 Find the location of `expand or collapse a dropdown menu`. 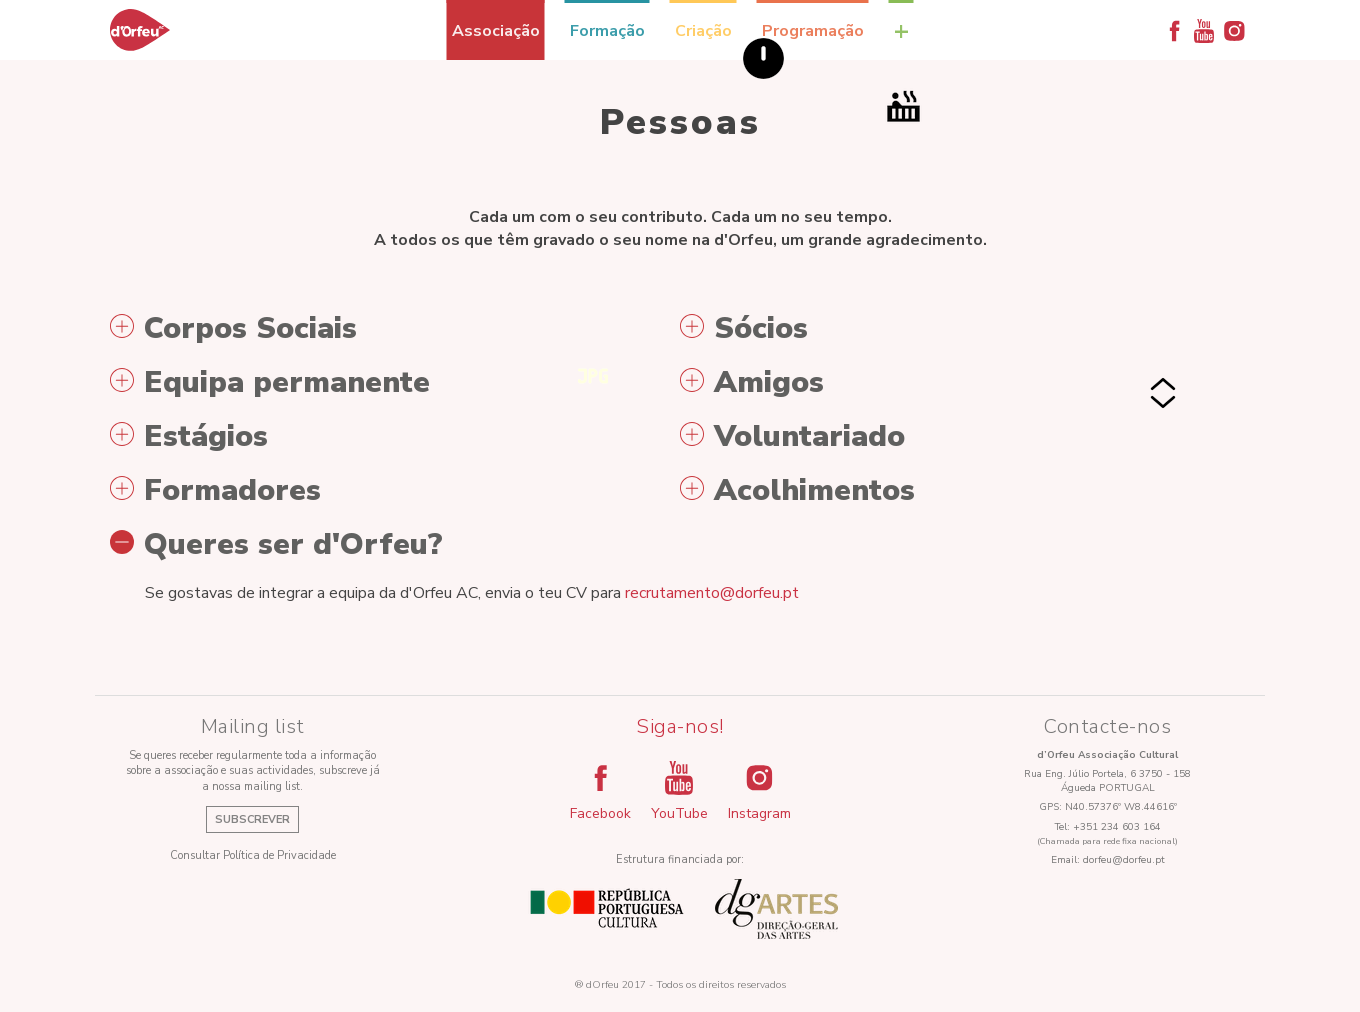

expand or collapse a dropdown menu is located at coordinates (1163, 393).